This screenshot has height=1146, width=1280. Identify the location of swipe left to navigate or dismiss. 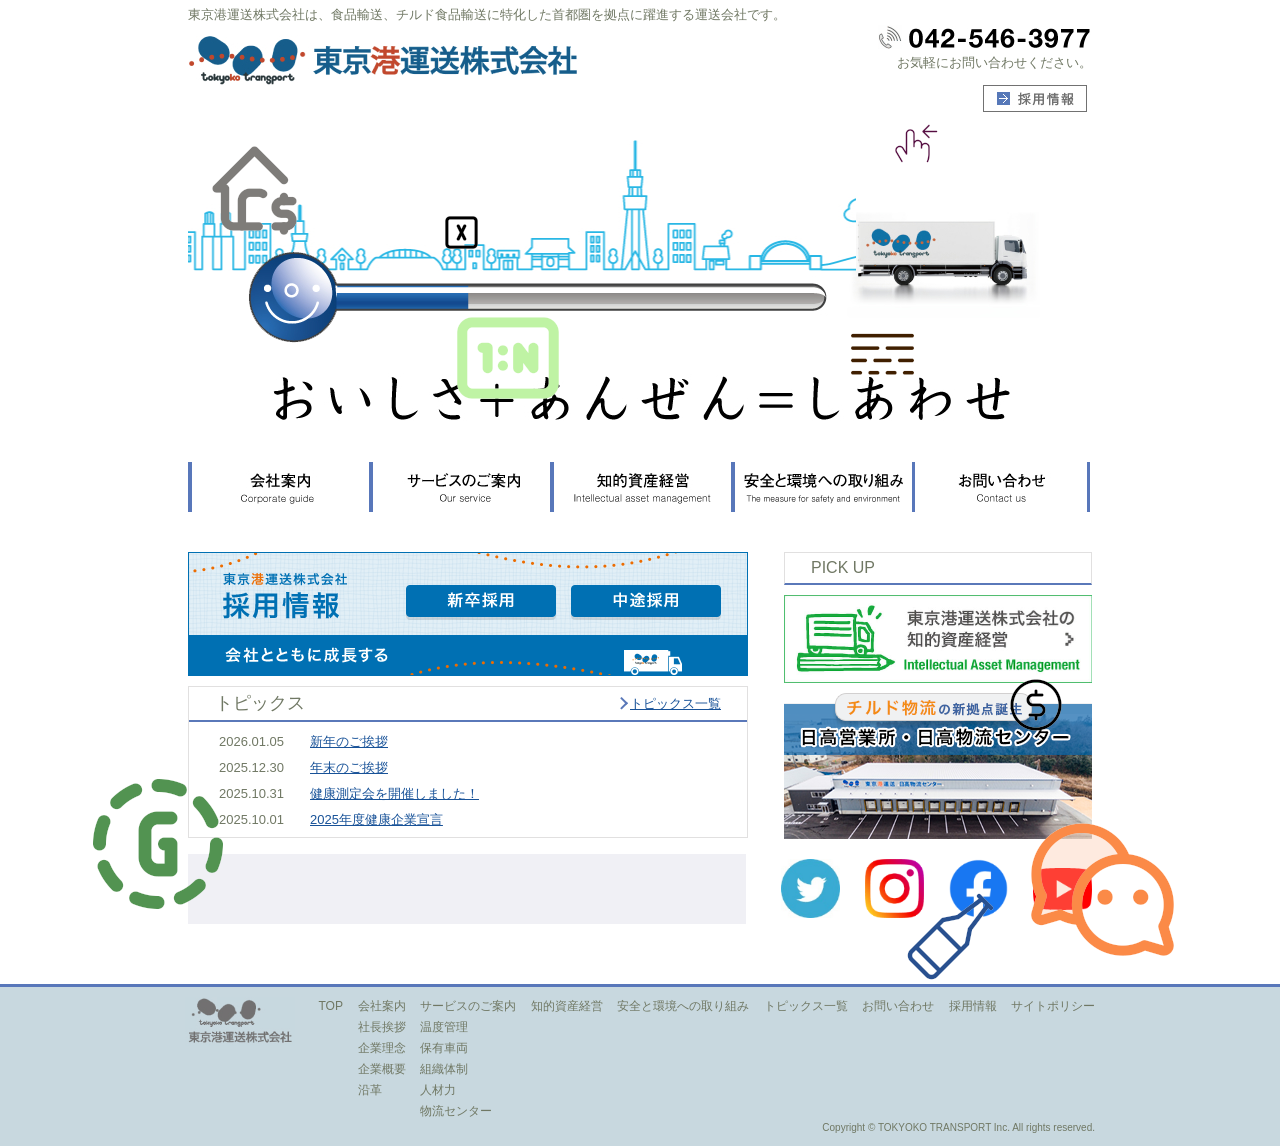
(914, 145).